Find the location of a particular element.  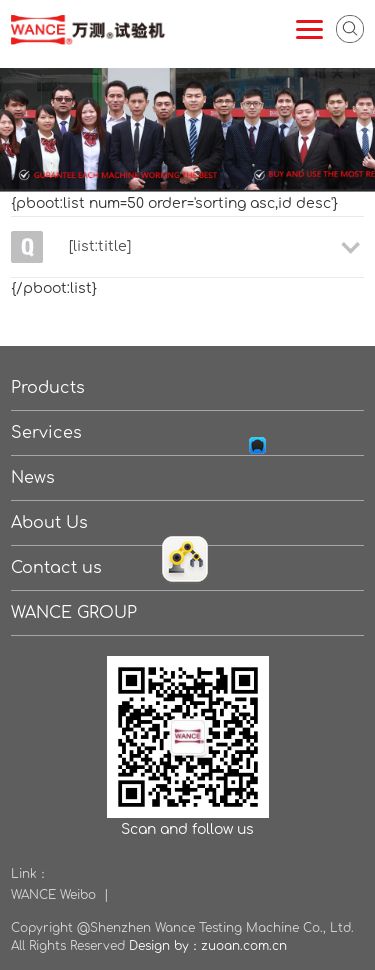

launch redream dreamcast emulator is located at coordinates (257, 445).